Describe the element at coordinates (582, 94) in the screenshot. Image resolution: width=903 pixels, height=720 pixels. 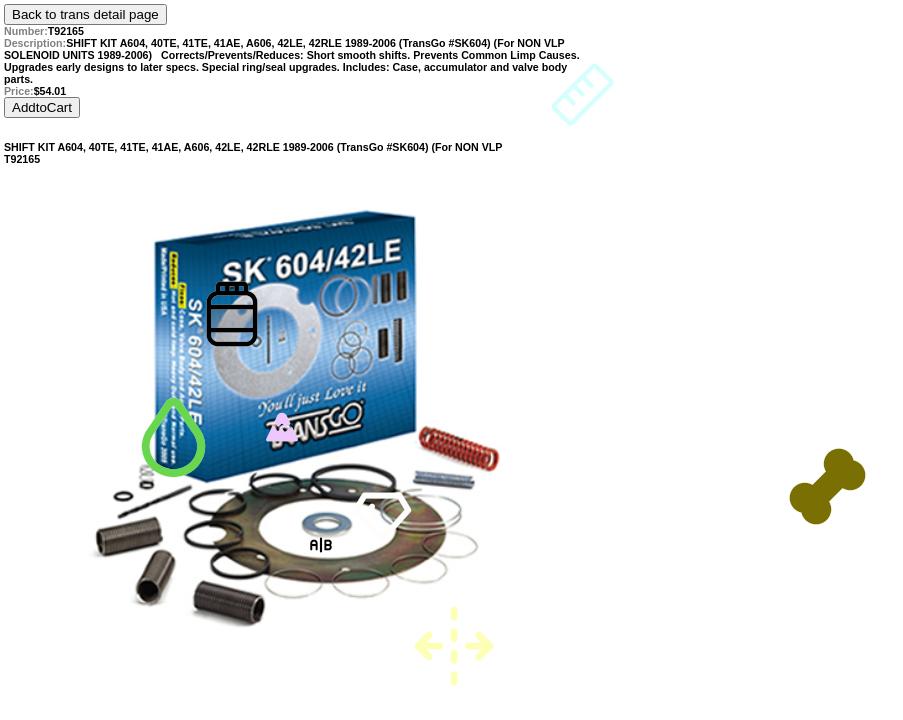
I see `access measurement tools` at that location.